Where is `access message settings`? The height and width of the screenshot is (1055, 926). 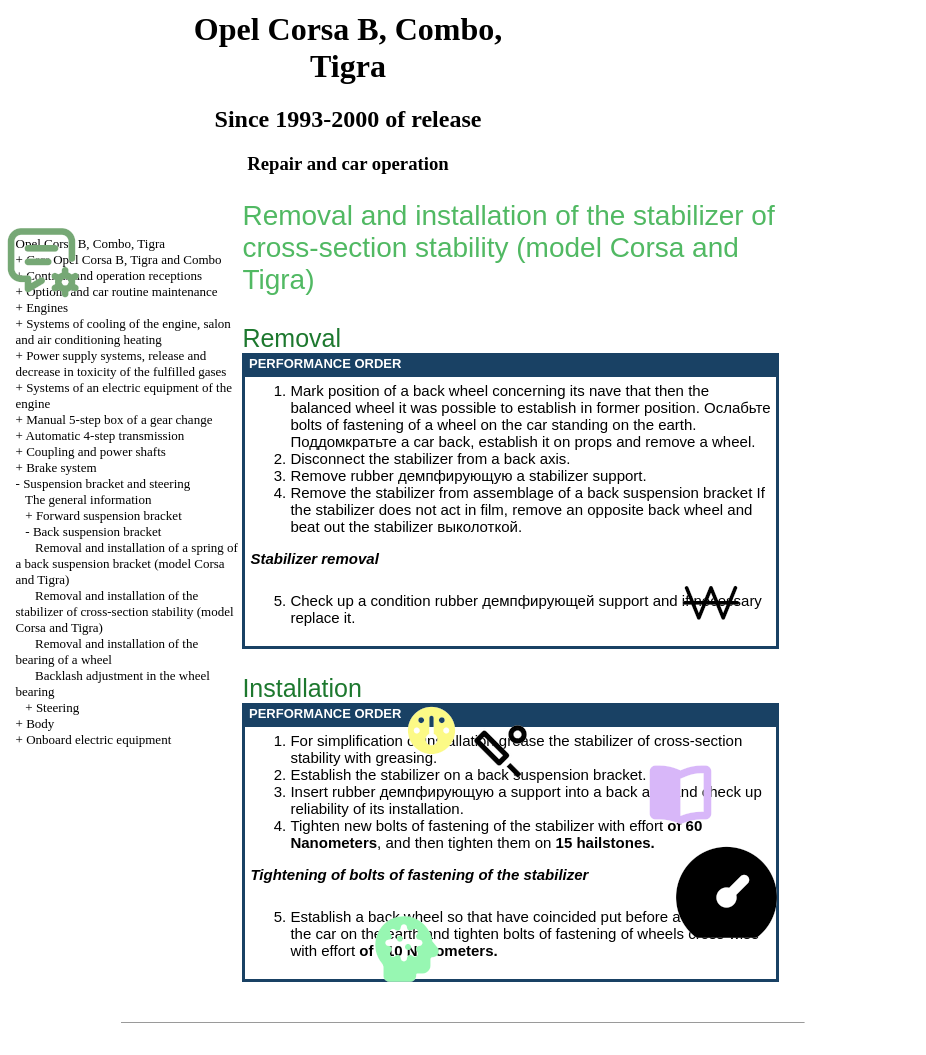 access message settings is located at coordinates (41, 258).